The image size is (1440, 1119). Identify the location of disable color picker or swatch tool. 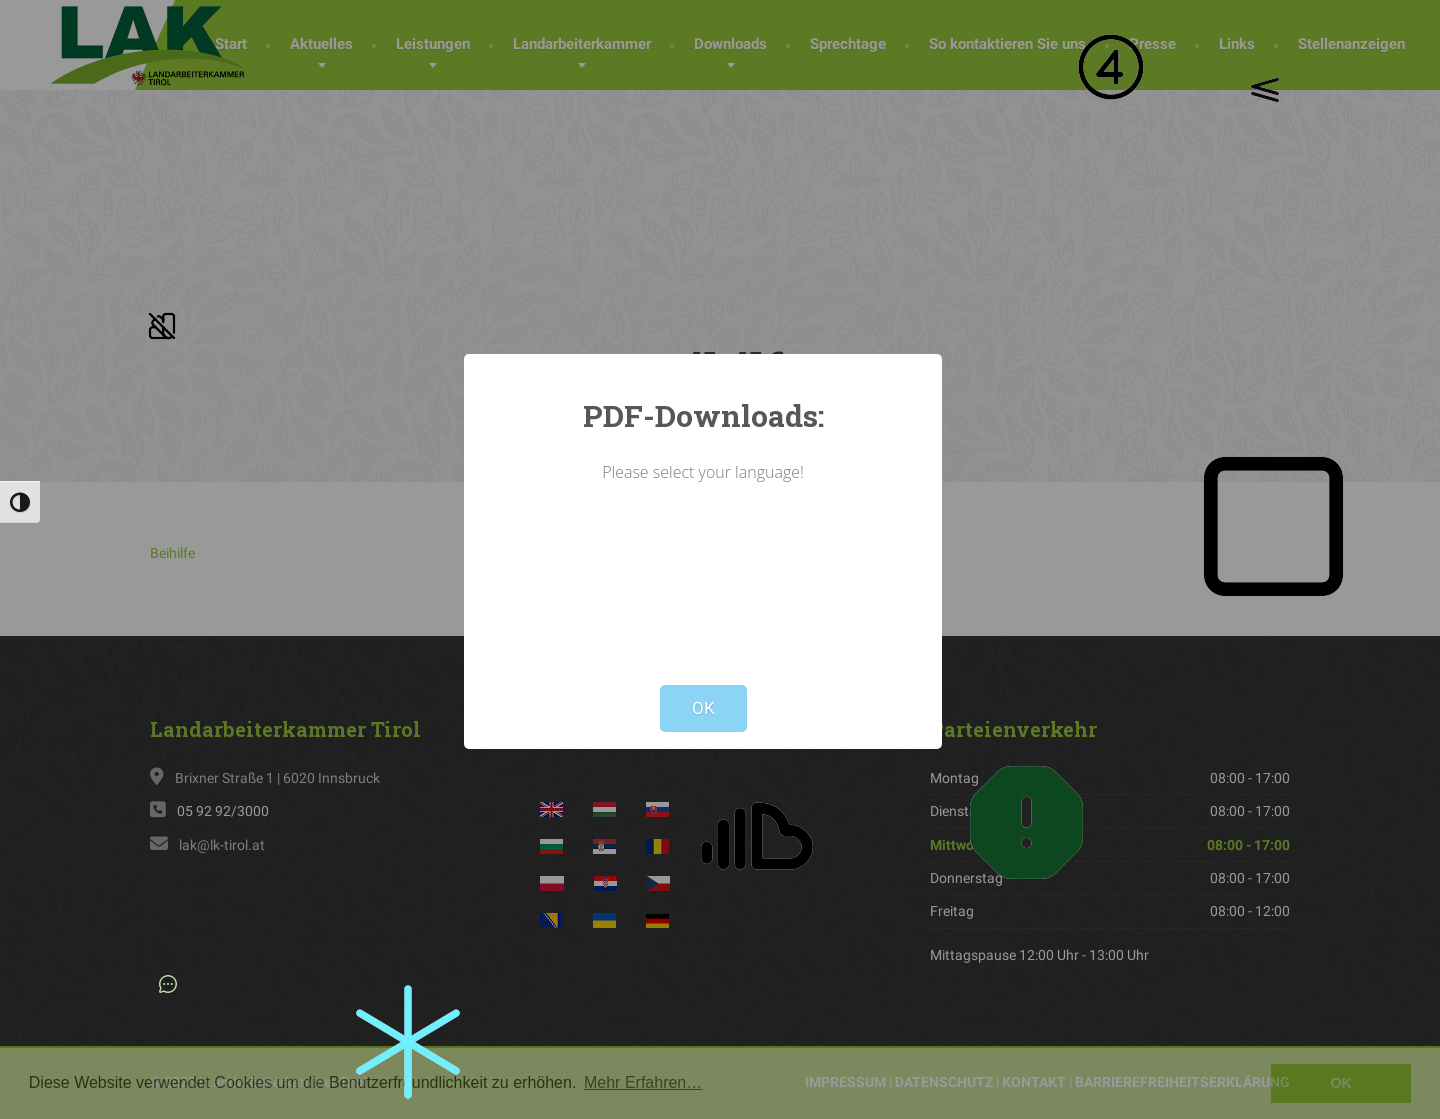
(162, 326).